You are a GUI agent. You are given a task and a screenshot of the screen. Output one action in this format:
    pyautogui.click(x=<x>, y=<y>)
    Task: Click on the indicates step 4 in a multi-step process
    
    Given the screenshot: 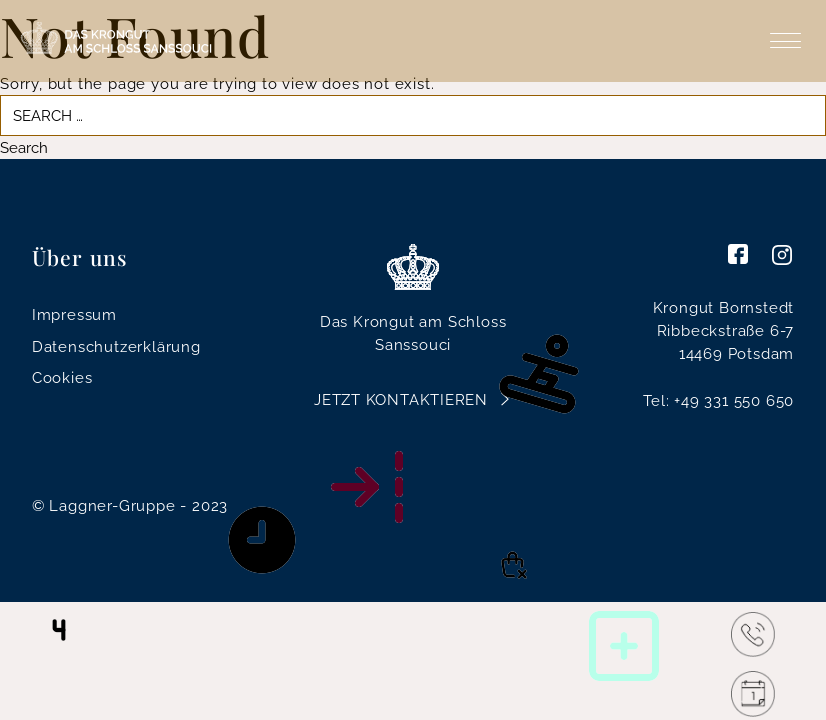 What is the action you would take?
    pyautogui.click(x=59, y=630)
    